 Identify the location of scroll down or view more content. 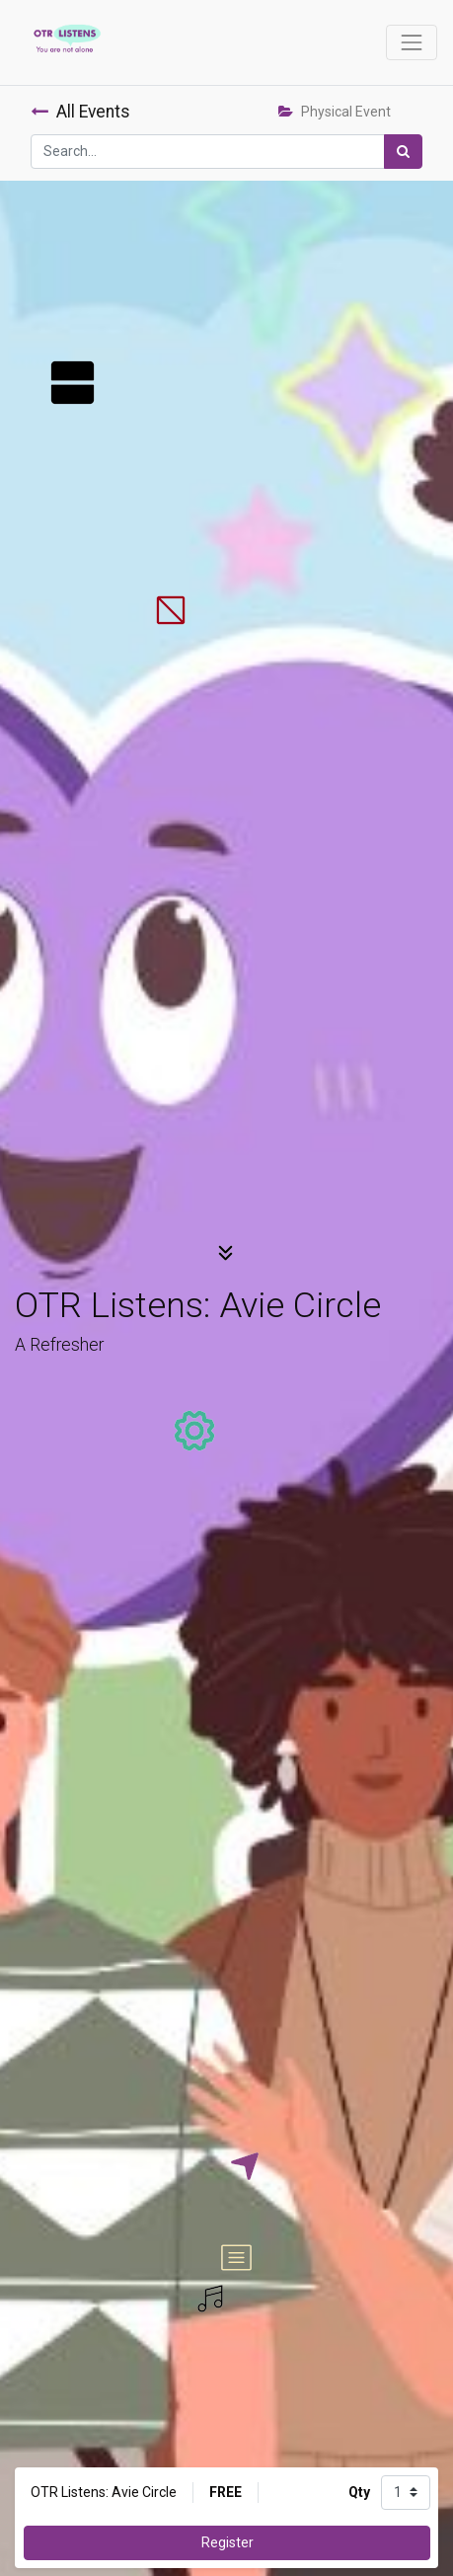
(225, 1252).